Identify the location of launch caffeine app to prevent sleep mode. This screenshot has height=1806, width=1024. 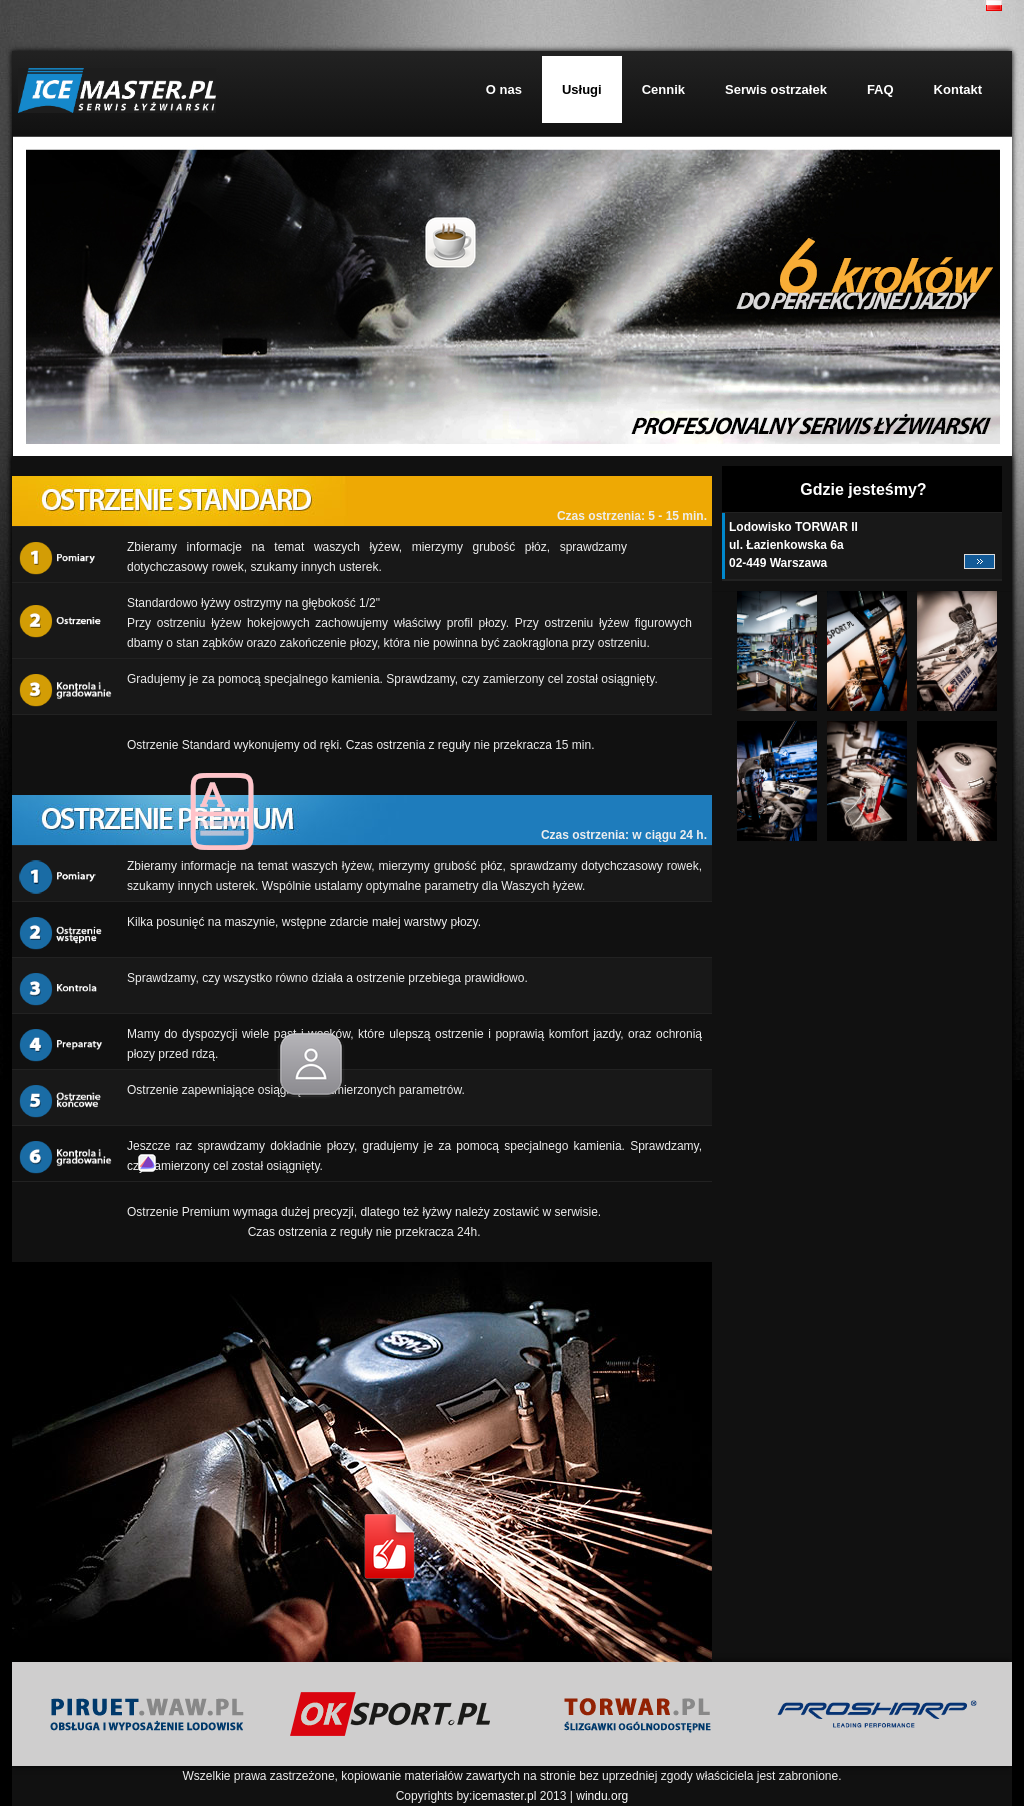
(450, 242).